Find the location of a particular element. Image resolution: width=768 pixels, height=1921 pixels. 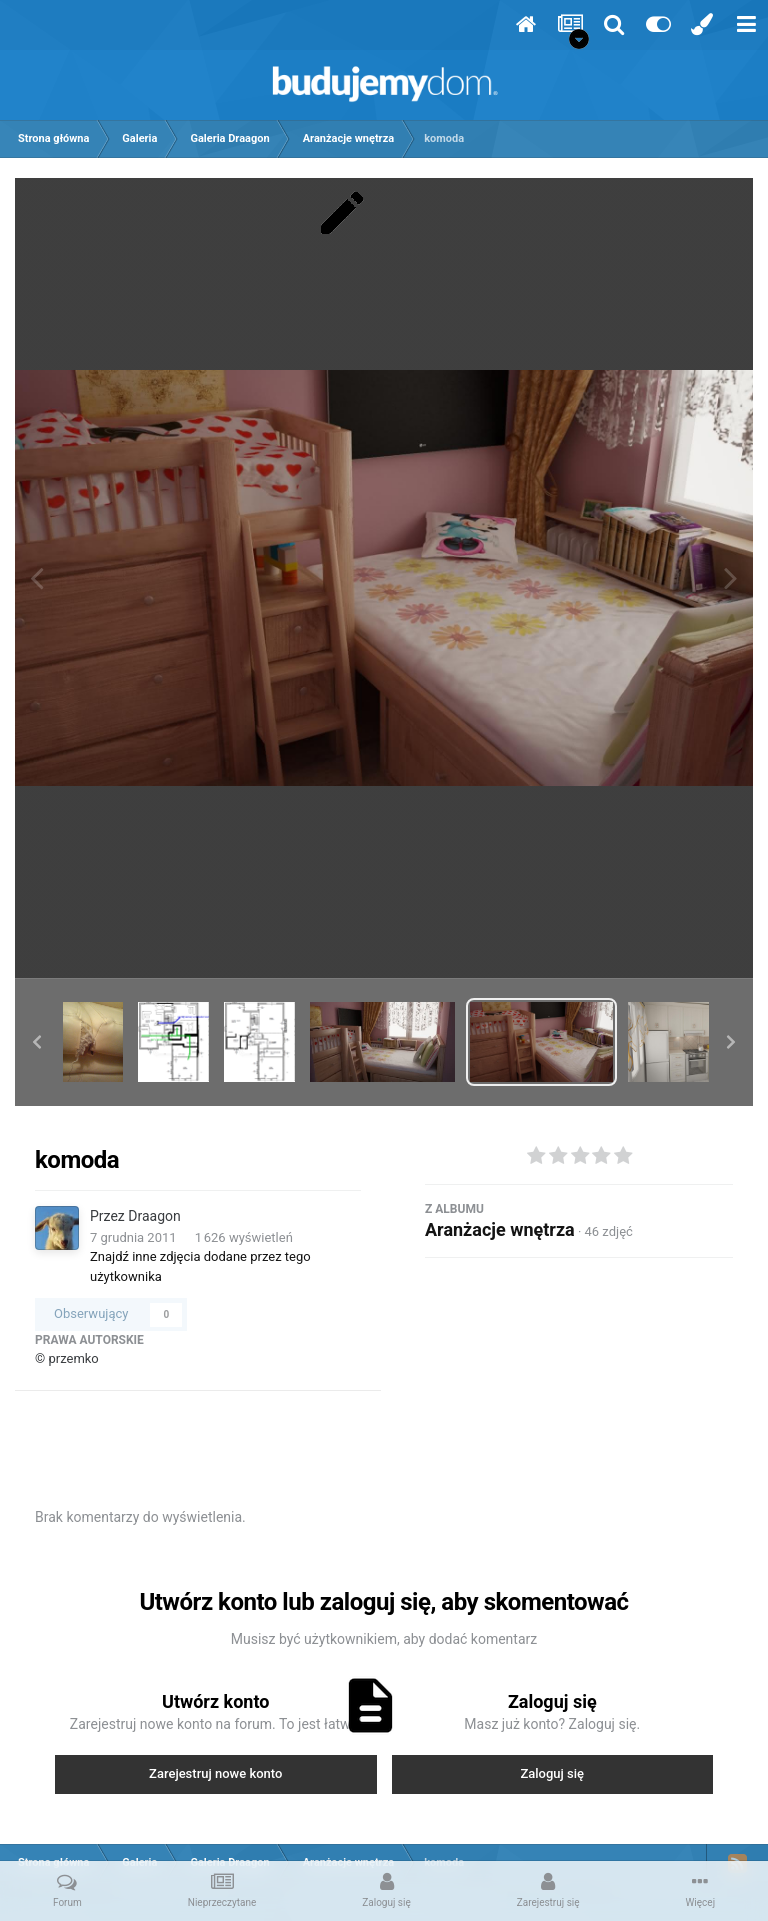

view document details is located at coordinates (370, 1705).